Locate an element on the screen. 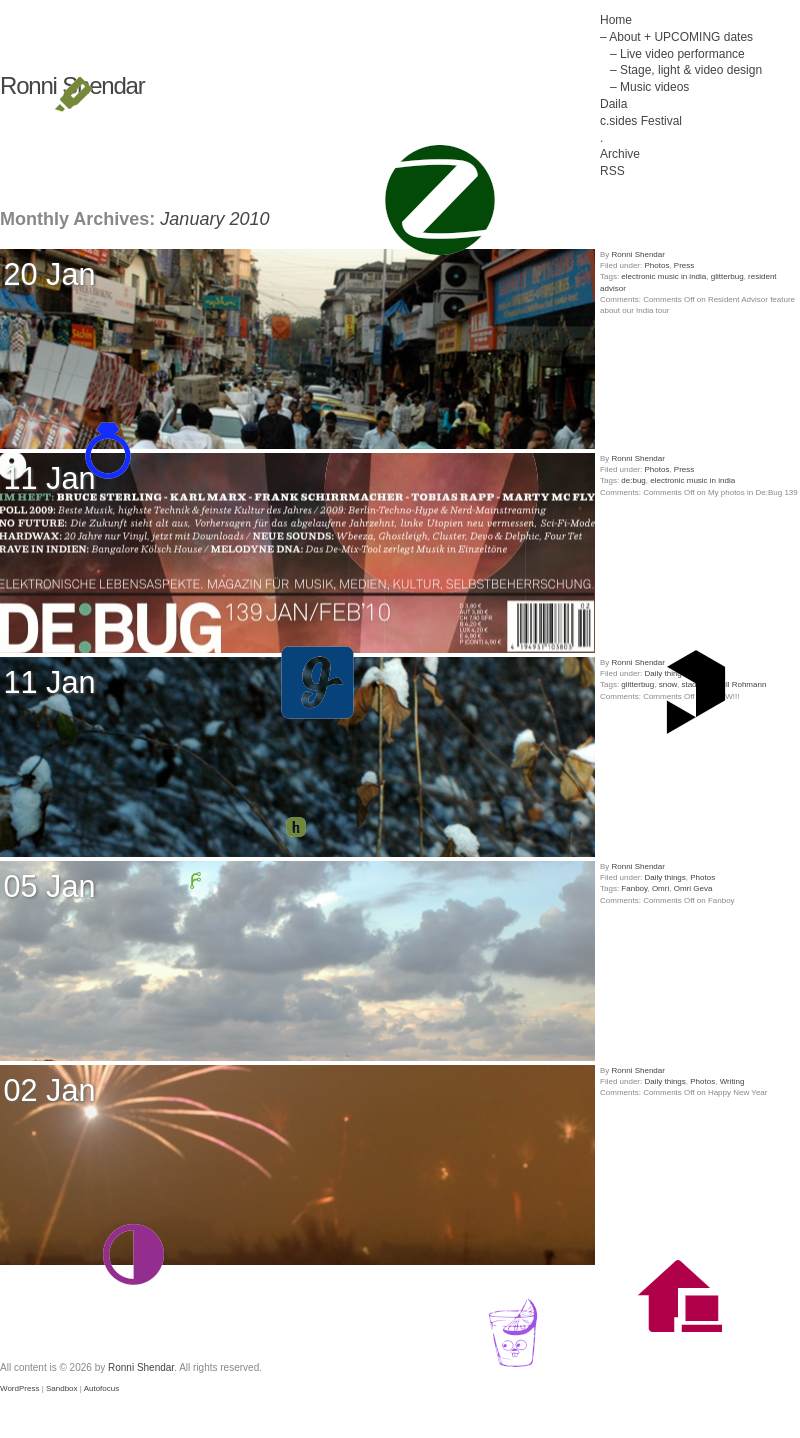 The image size is (800, 1438). highlight or mark up text is located at coordinates (74, 95).